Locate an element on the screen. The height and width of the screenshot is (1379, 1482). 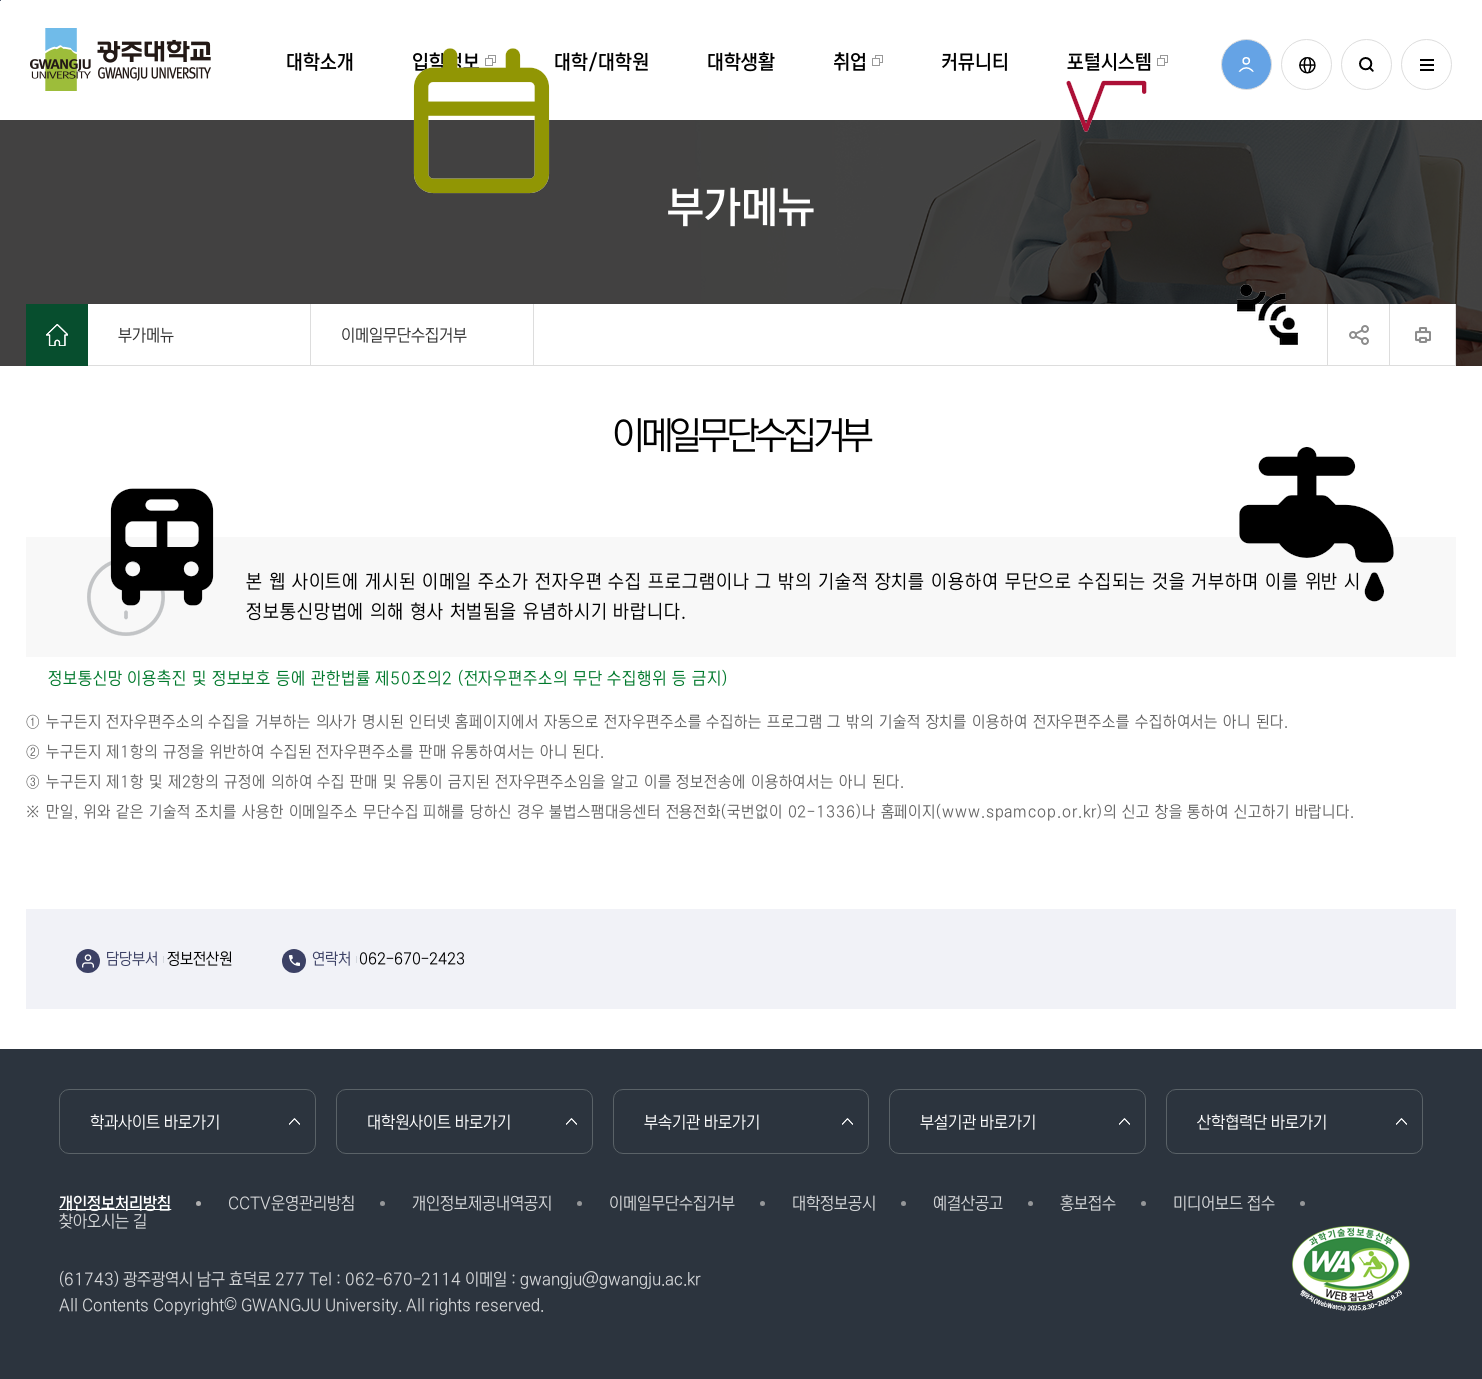
connect with others remotely or wirelessly is located at coordinates (1267, 314).